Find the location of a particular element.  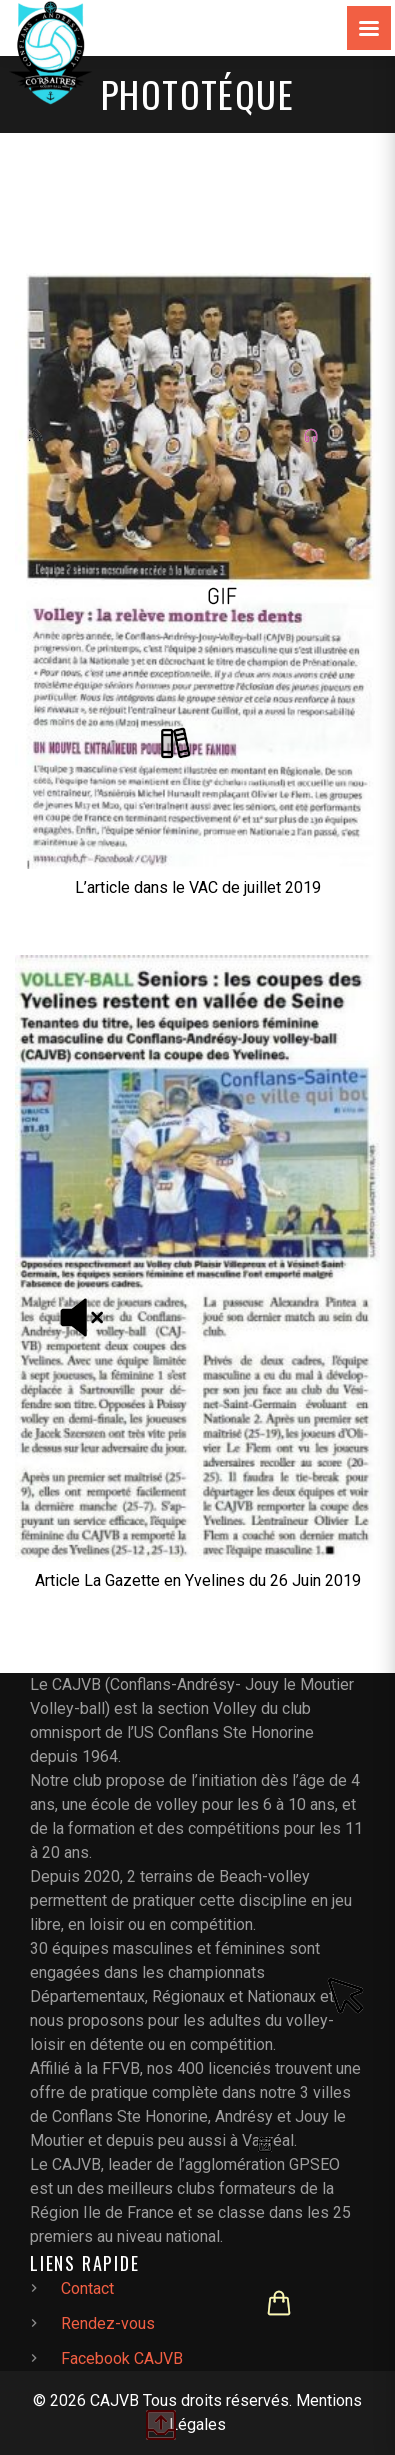

insert a gif into your message is located at coordinates (222, 596).